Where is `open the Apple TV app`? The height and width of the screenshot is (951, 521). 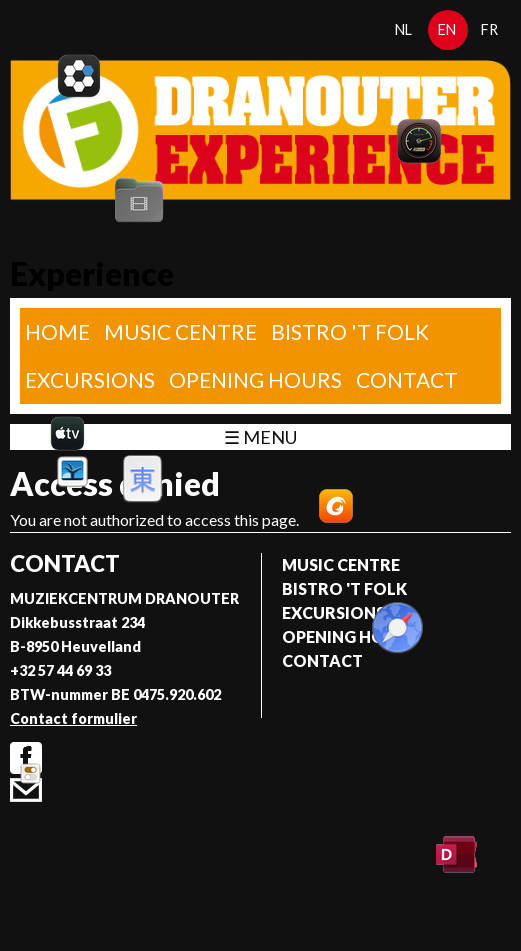
open the Apple TV app is located at coordinates (67, 433).